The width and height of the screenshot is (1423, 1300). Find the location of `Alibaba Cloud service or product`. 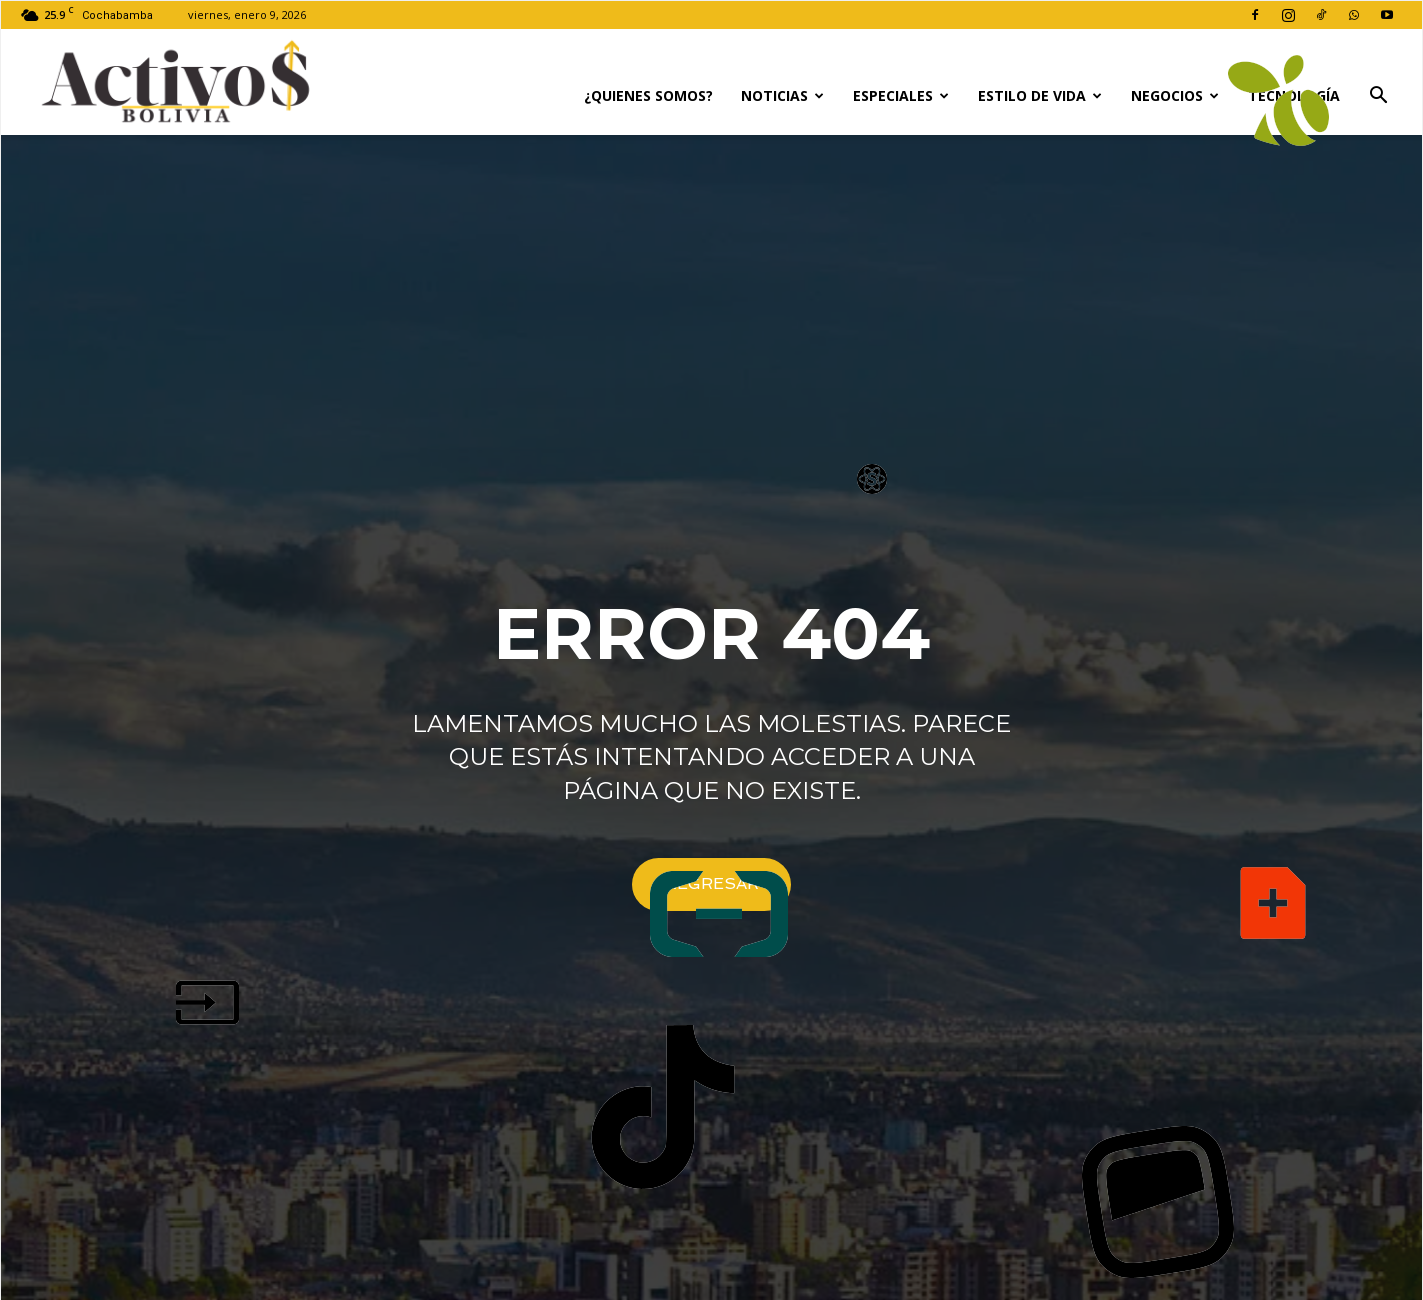

Alibaba Cloud service or product is located at coordinates (719, 914).